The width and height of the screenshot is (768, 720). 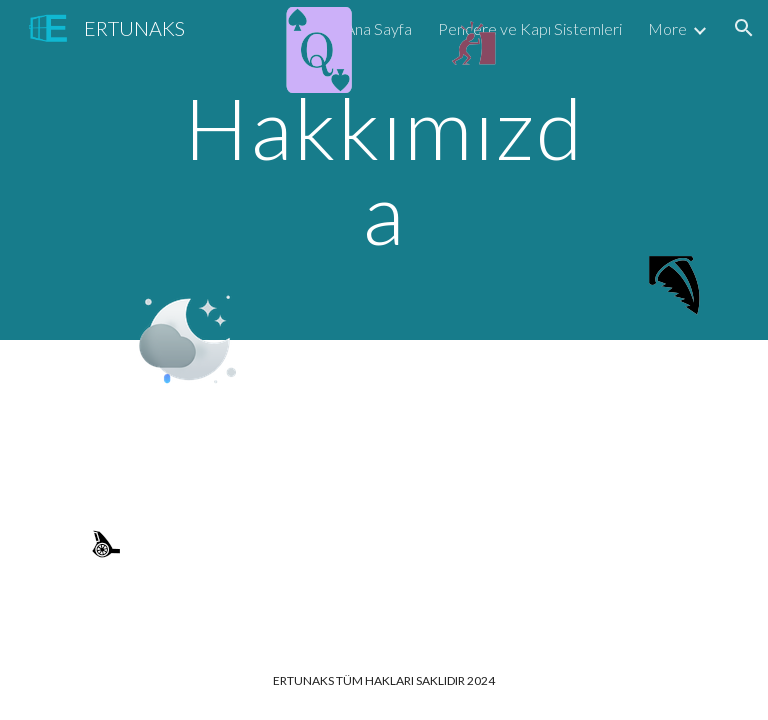 What do you see at coordinates (677, 285) in the screenshot?
I see `equip saw claw weapon or tool` at bounding box center [677, 285].